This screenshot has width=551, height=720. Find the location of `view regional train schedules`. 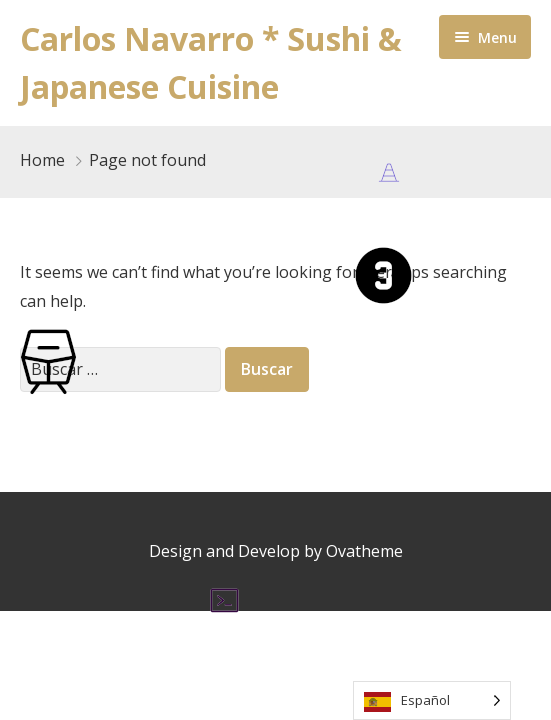

view regional train schedules is located at coordinates (48, 359).